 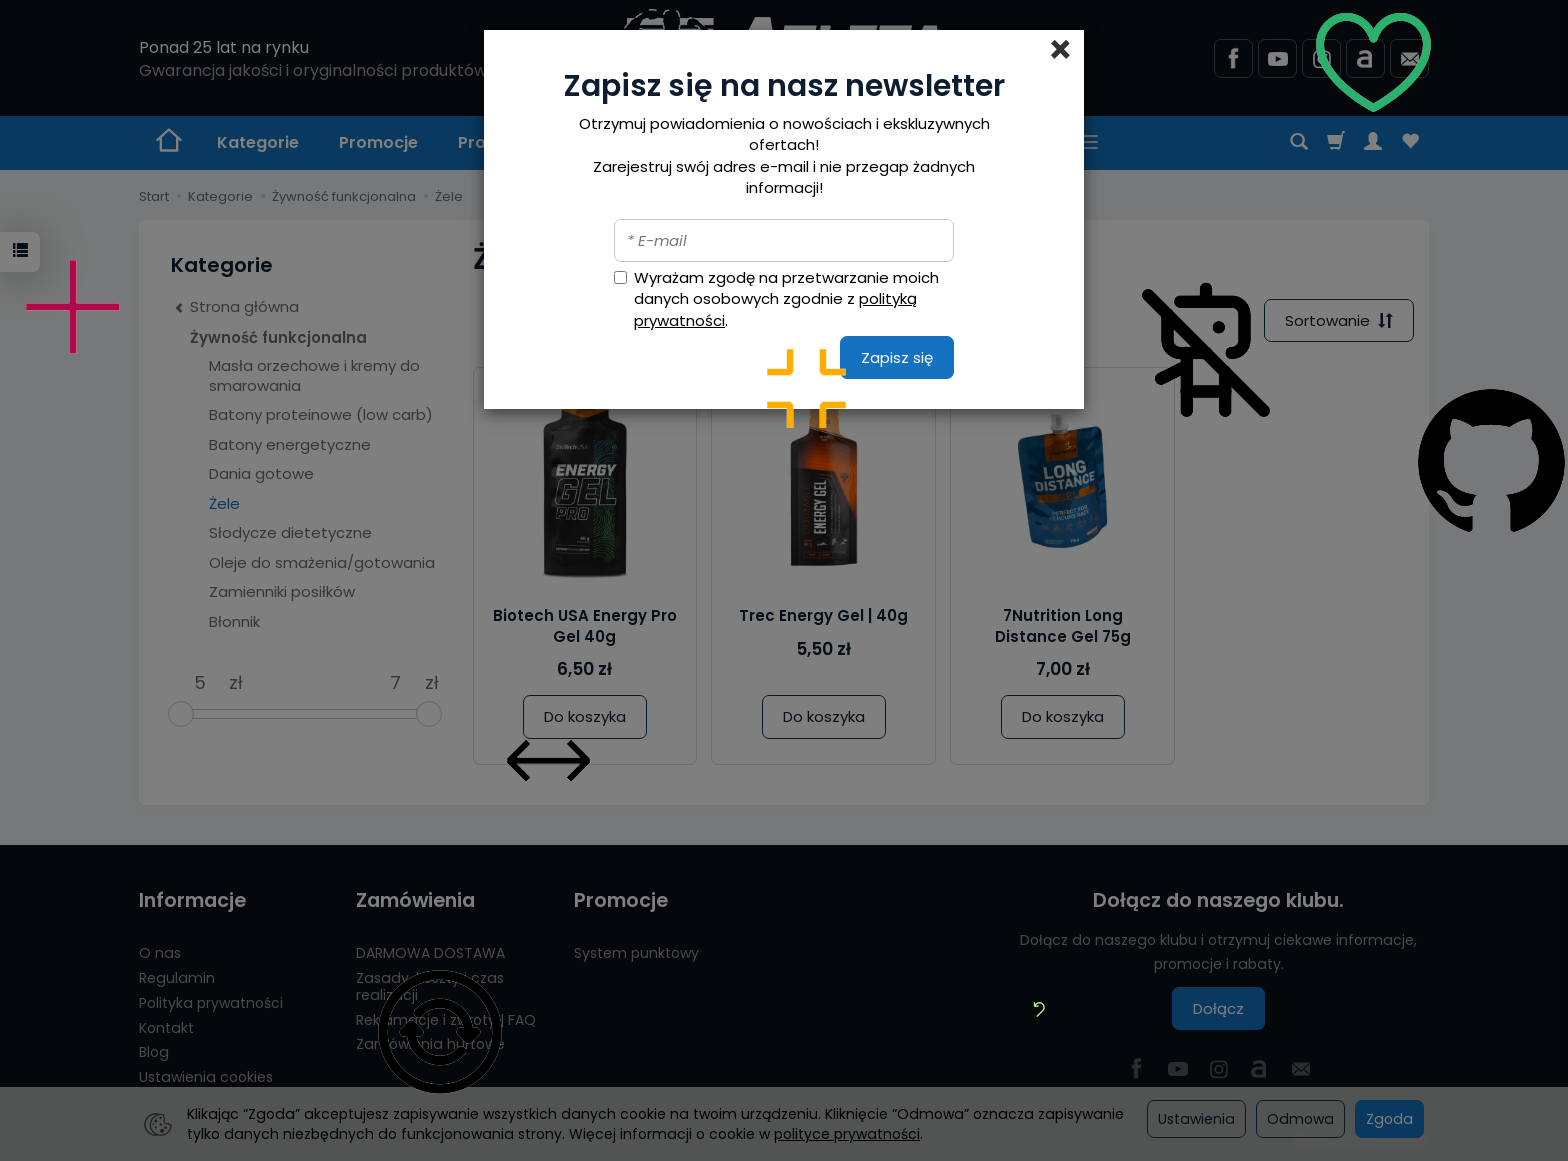 I want to click on sync data with cloud or server, so click(x=440, y=1032).